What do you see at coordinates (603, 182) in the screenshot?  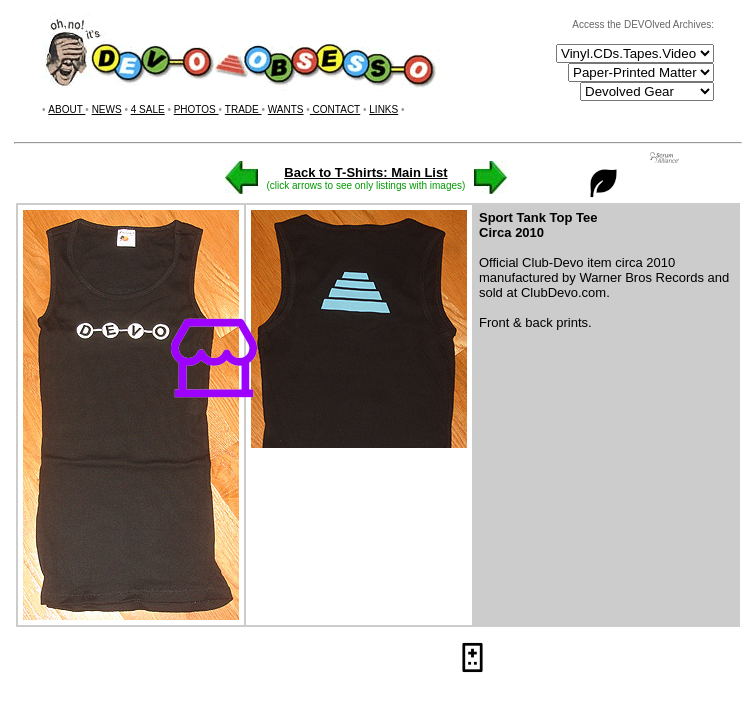 I see `indicates eco-friendly or sustainable option` at bounding box center [603, 182].